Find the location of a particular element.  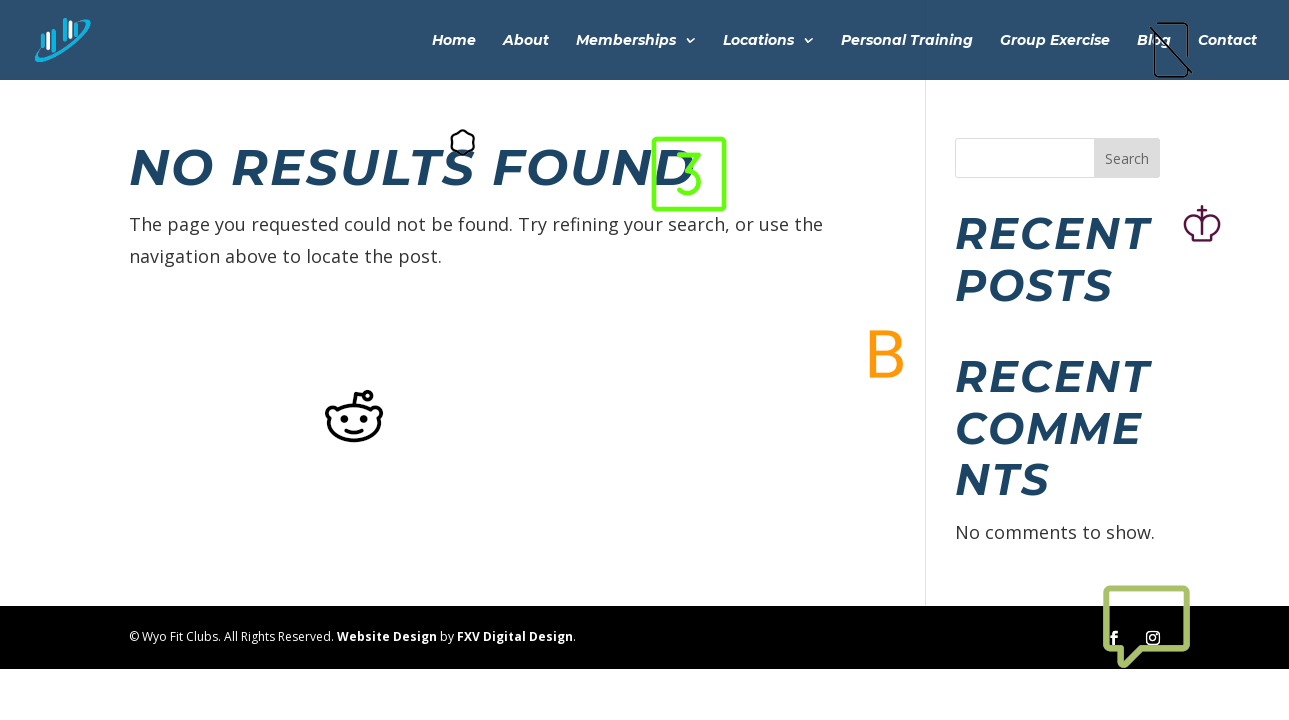

indicates premium or royal status is located at coordinates (1202, 226).